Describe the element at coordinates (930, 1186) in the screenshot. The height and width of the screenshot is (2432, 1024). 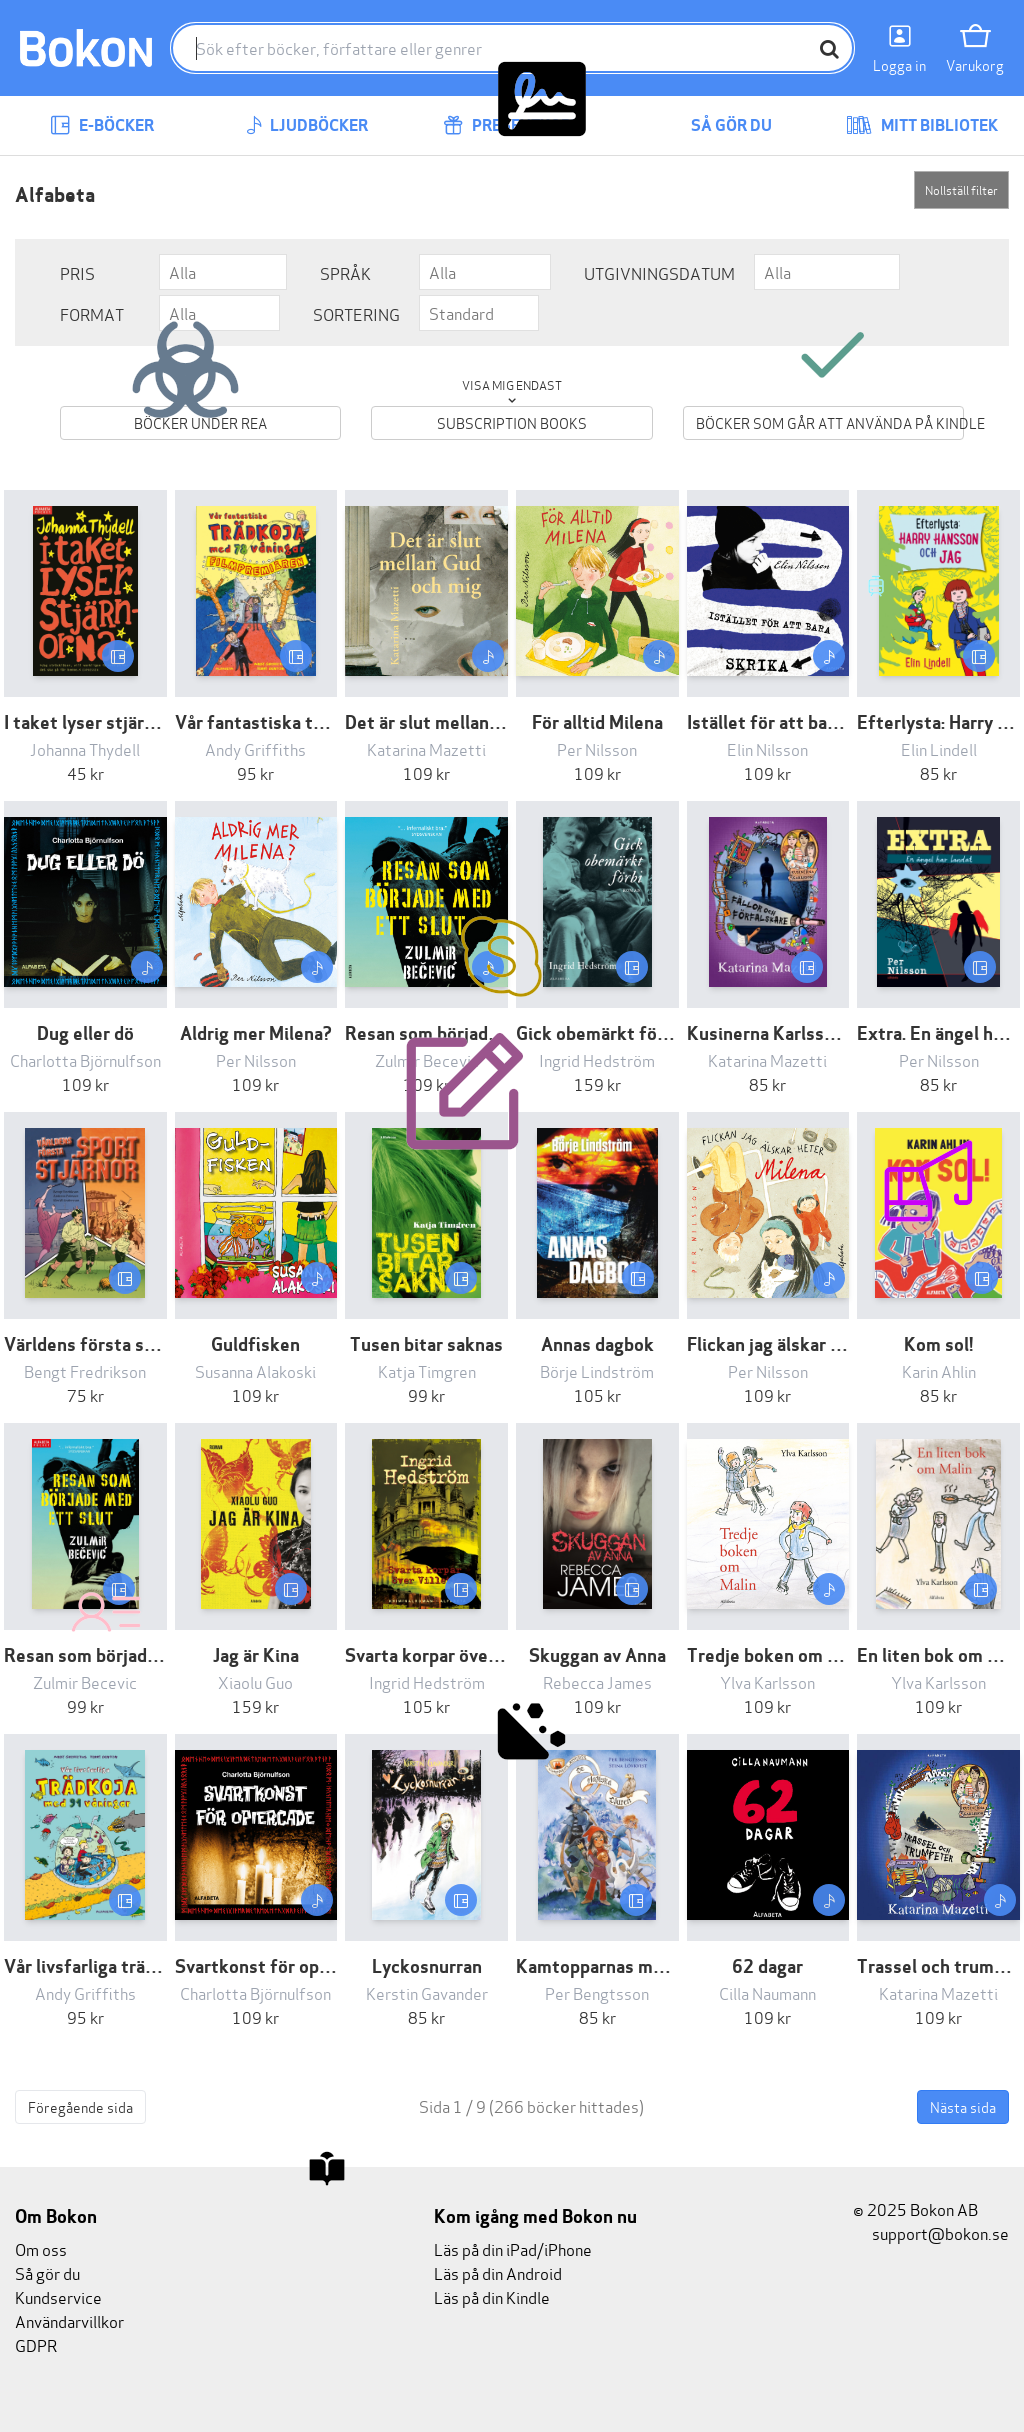
I see `construction or building-related feature` at that location.